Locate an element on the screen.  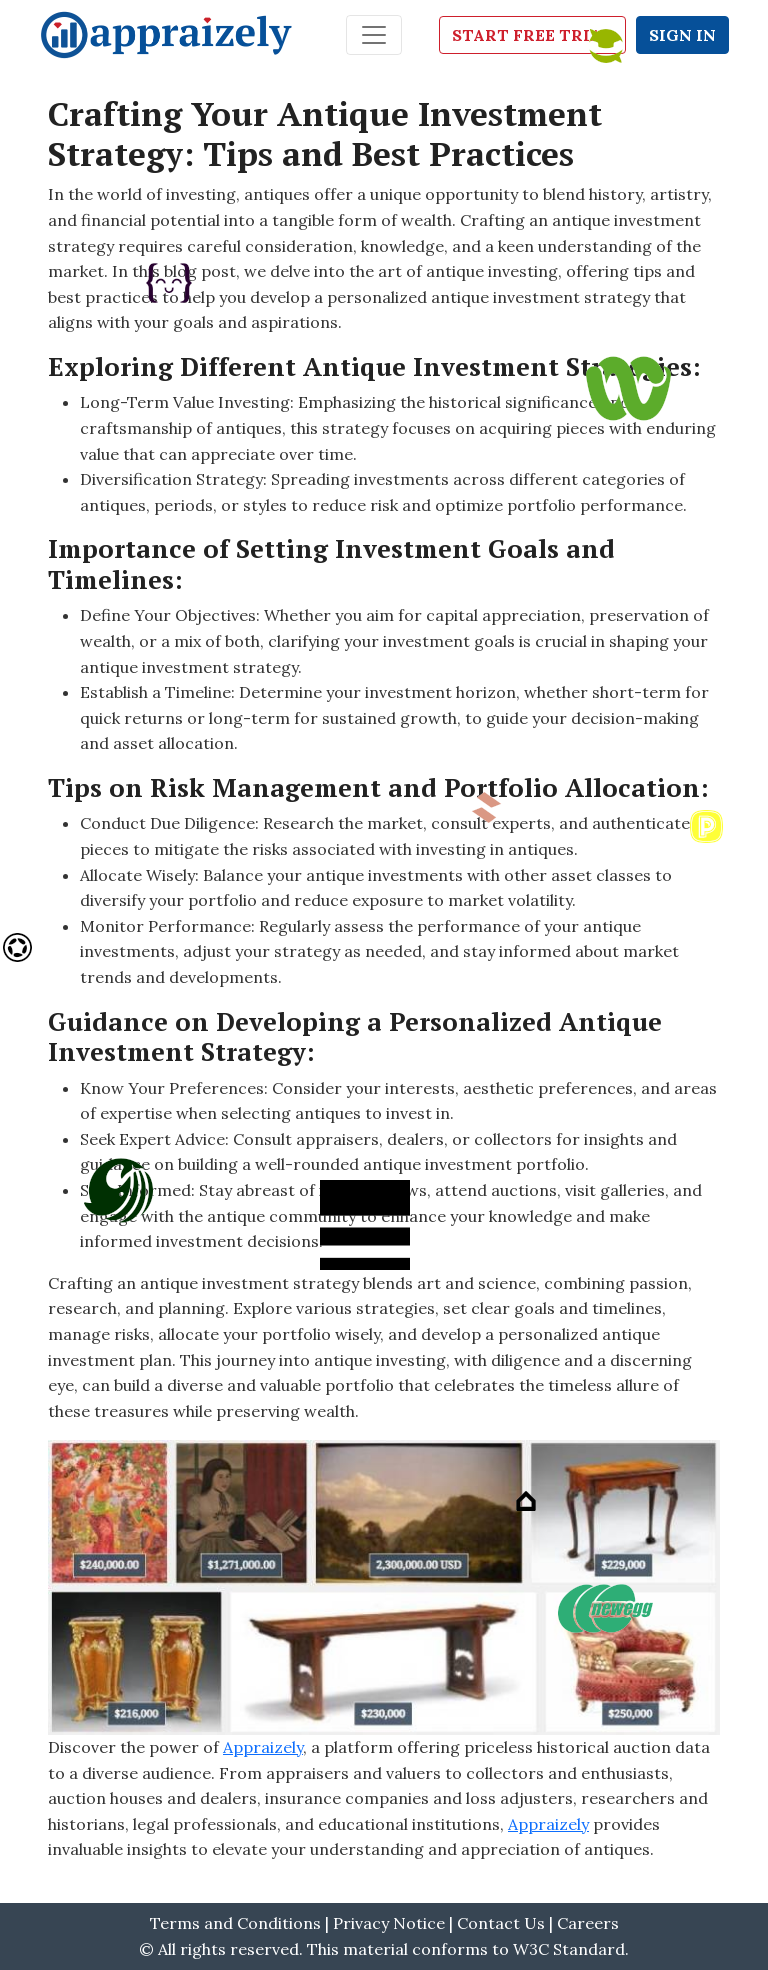
sonar brand logo is located at coordinates (118, 1190).